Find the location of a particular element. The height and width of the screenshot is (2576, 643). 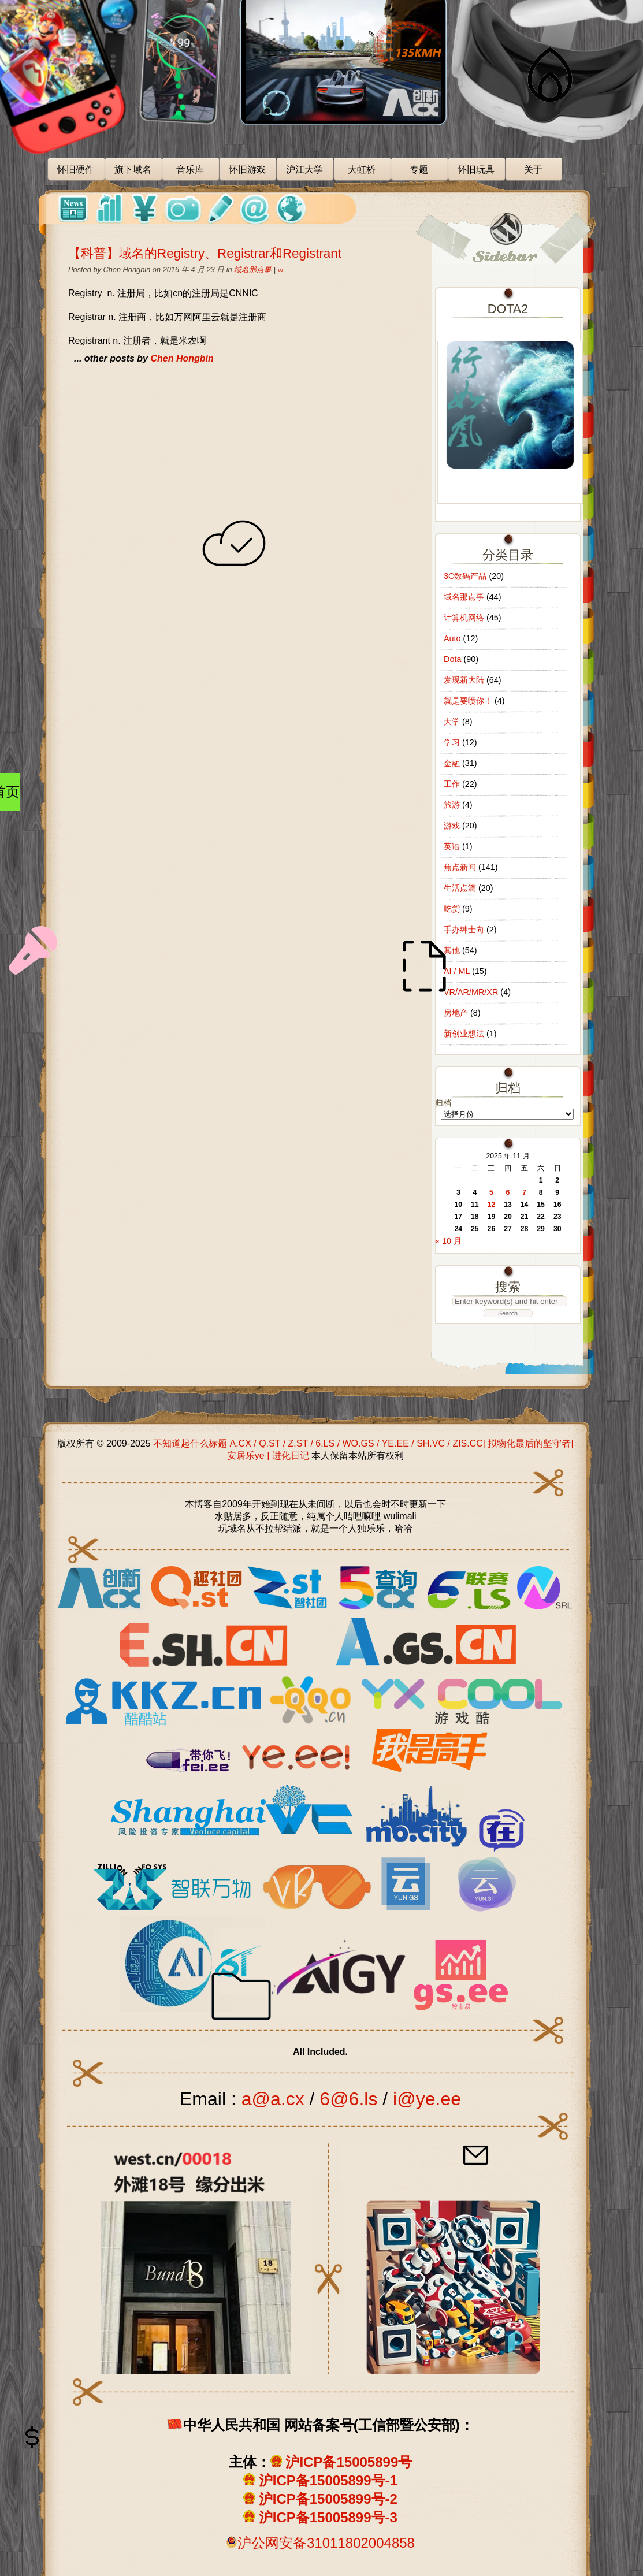

open your inbox is located at coordinates (475, 2155).